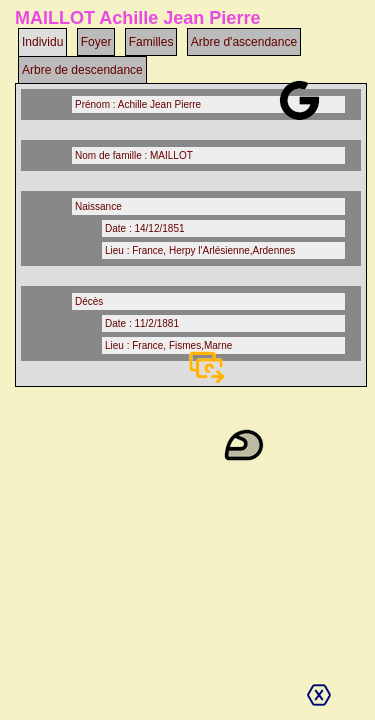 This screenshot has height=720, width=375. Describe the element at coordinates (319, 695) in the screenshot. I see `xamarin development platform logo` at that location.